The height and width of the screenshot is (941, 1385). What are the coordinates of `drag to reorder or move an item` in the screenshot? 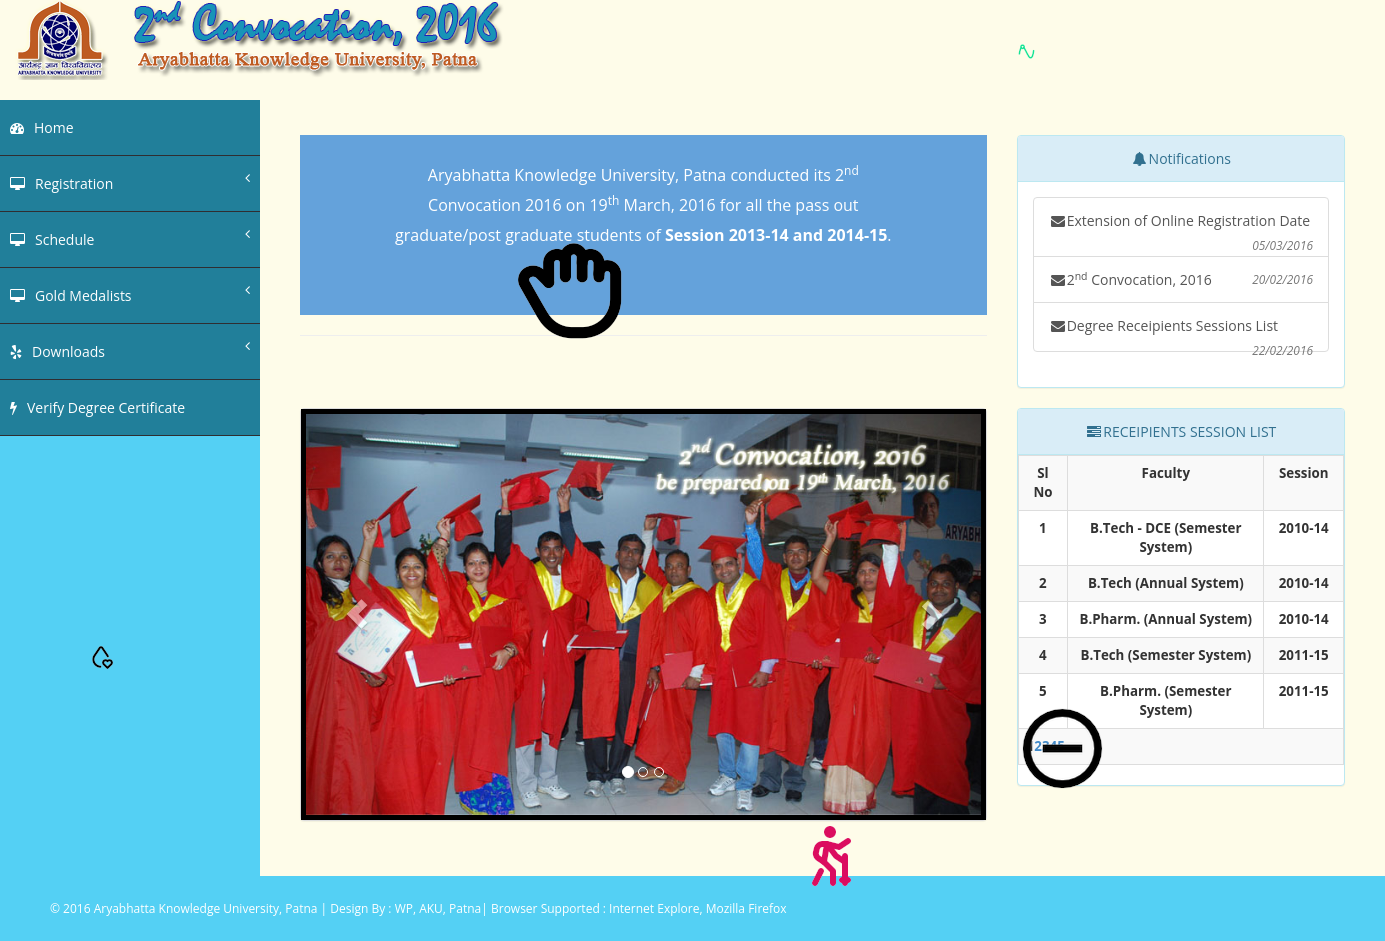 It's located at (571, 288).